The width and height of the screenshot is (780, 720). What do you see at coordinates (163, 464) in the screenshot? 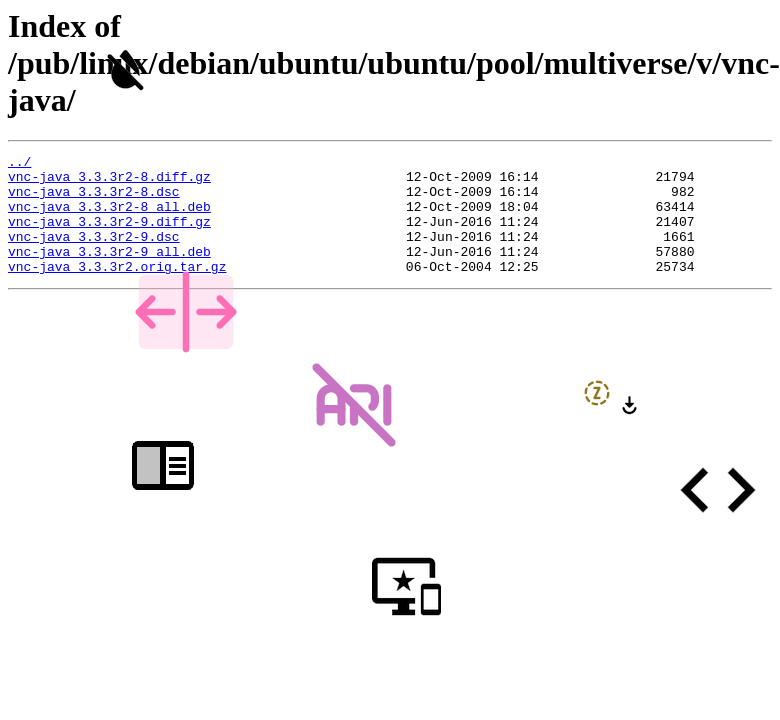
I see `switch to reader mode for distraction-free reading` at bounding box center [163, 464].